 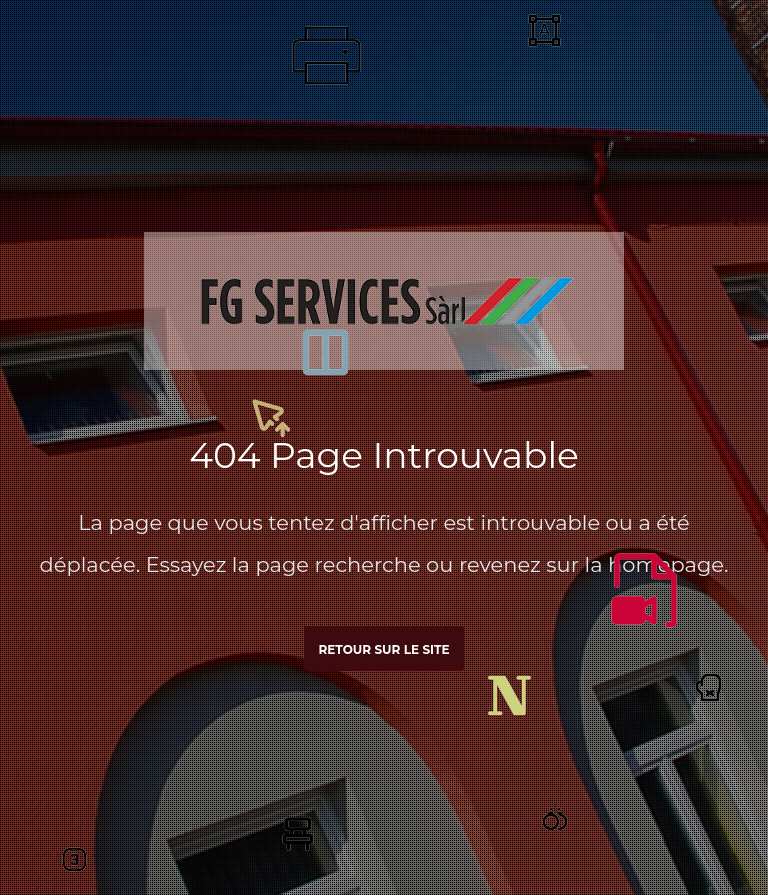 I want to click on split view horizontally, so click(x=325, y=352).